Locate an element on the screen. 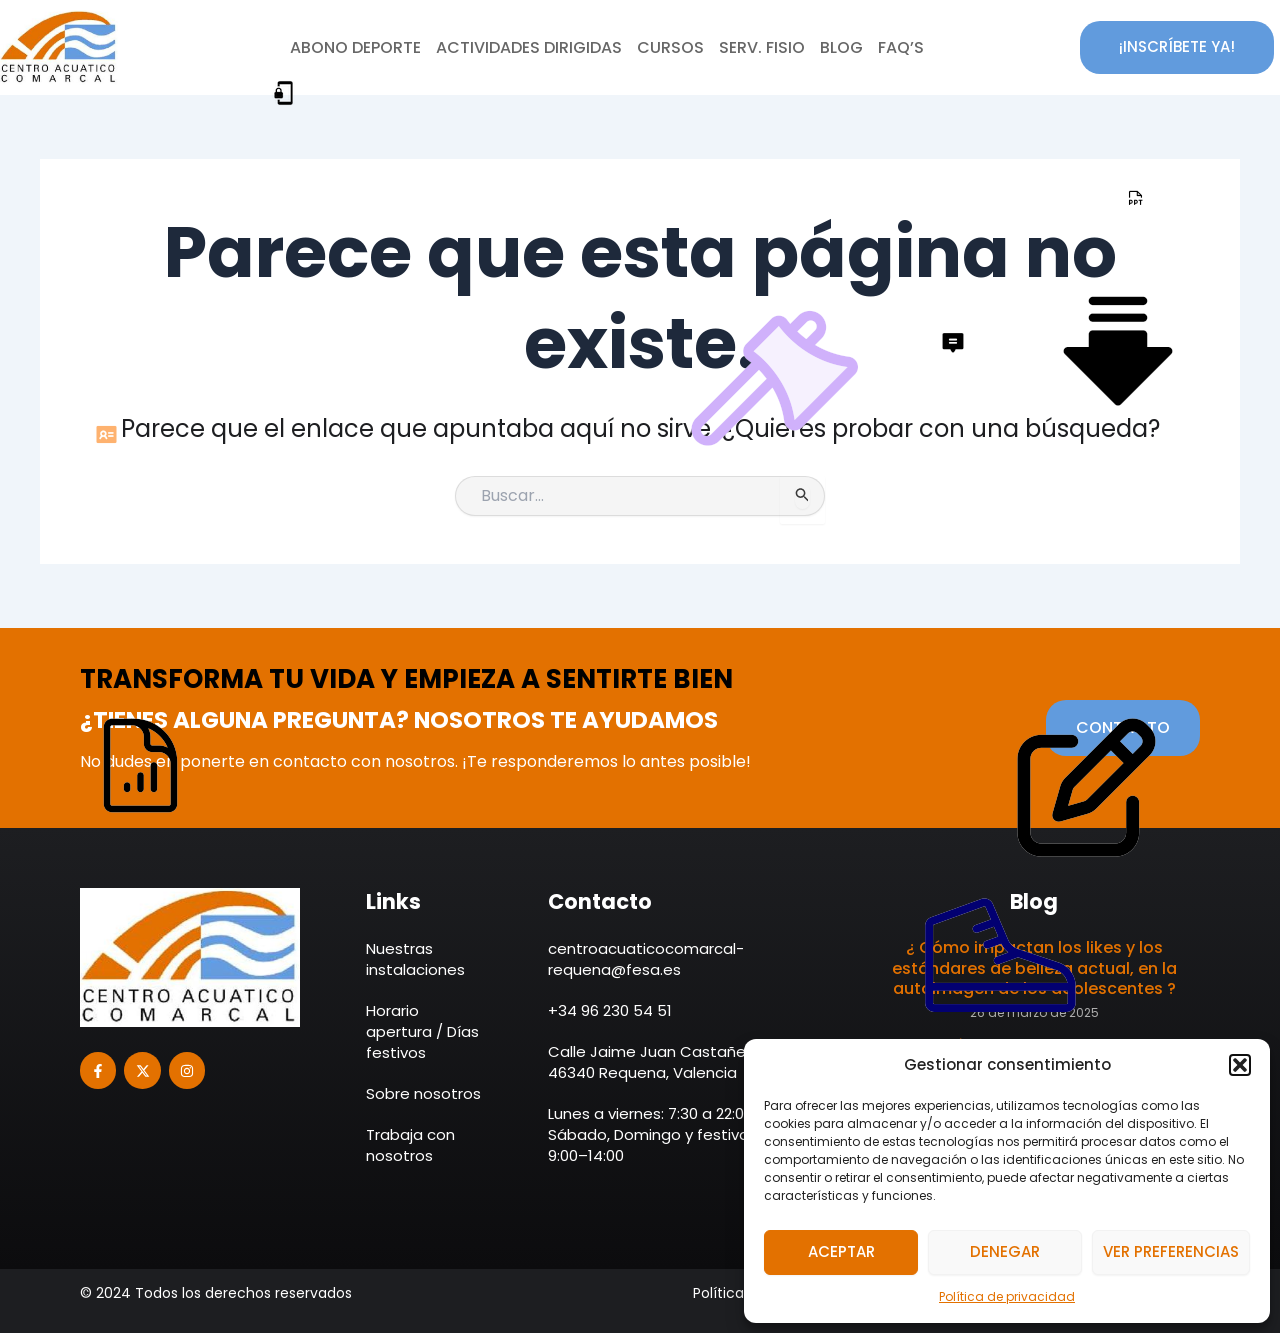 This screenshot has height=1333, width=1280. view document analytics or statistics is located at coordinates (140, 765).